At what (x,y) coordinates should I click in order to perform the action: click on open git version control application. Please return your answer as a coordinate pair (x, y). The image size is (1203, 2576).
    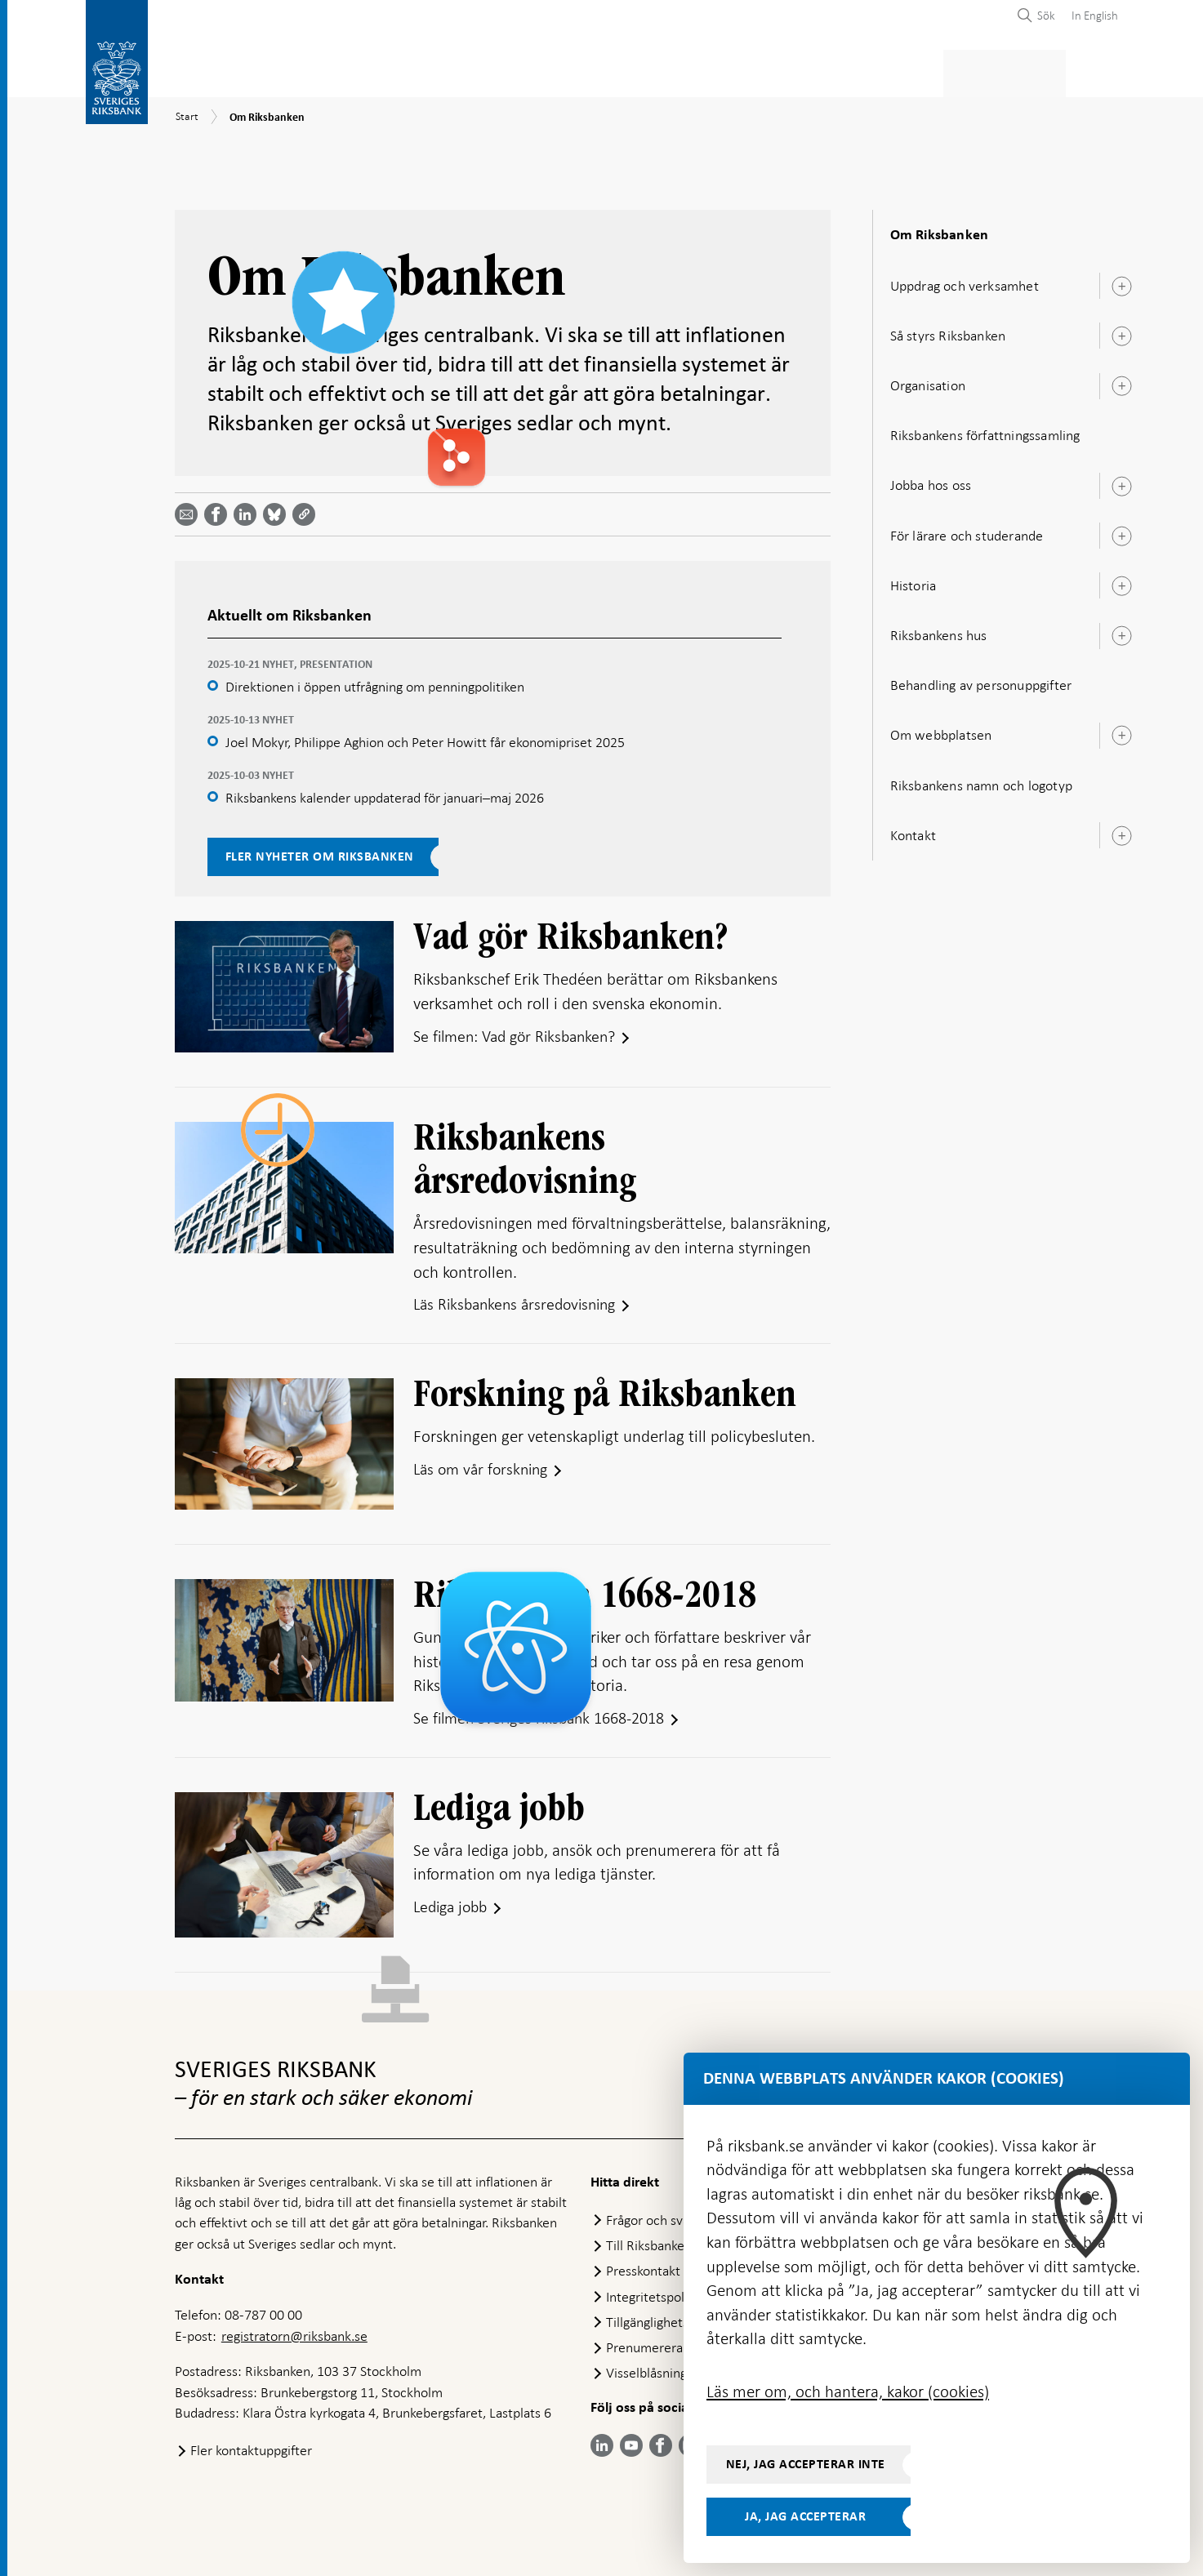
    Looking at the image, I should click on (457, 457).